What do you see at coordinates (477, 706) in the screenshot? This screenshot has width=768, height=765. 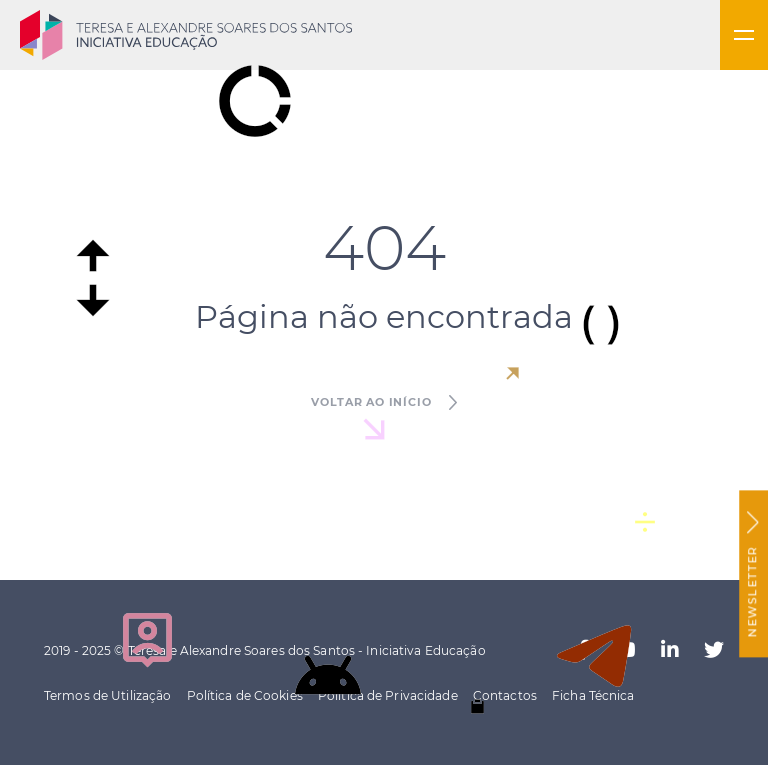 I see `copy content to clipboard` at bounding box center [477, 706].